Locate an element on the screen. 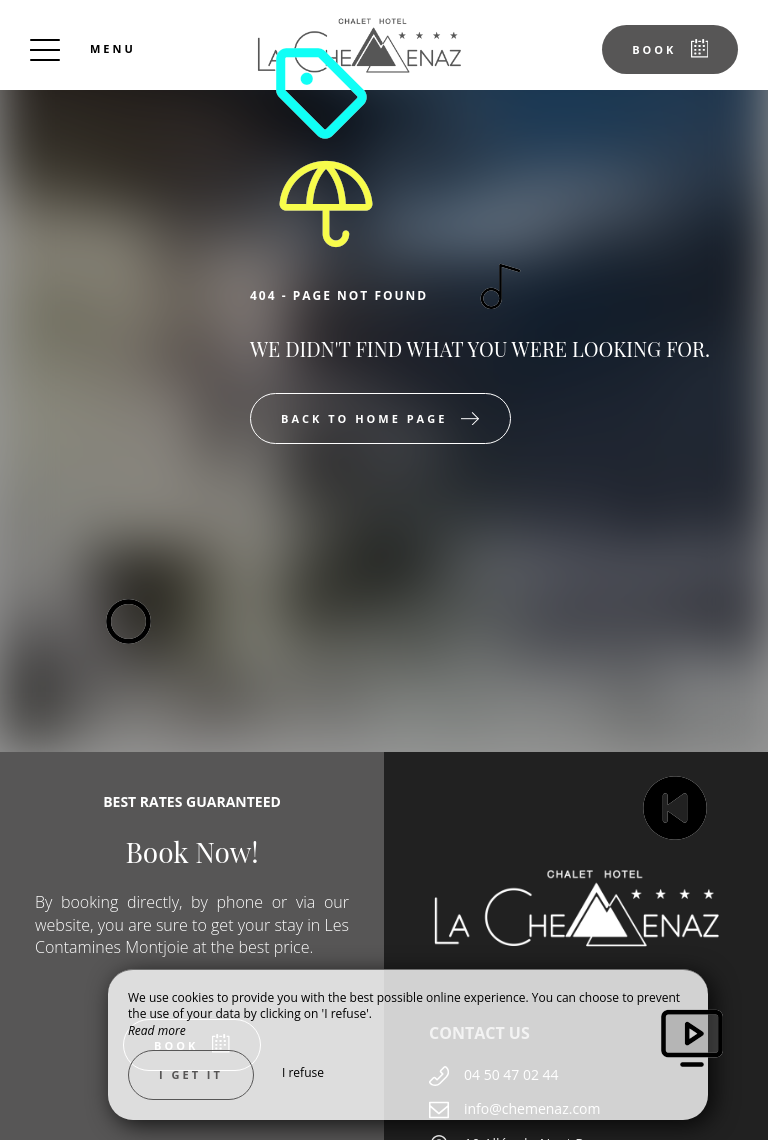 The image size is (768, 1140). play or access music is located at coordinates (500, 285).